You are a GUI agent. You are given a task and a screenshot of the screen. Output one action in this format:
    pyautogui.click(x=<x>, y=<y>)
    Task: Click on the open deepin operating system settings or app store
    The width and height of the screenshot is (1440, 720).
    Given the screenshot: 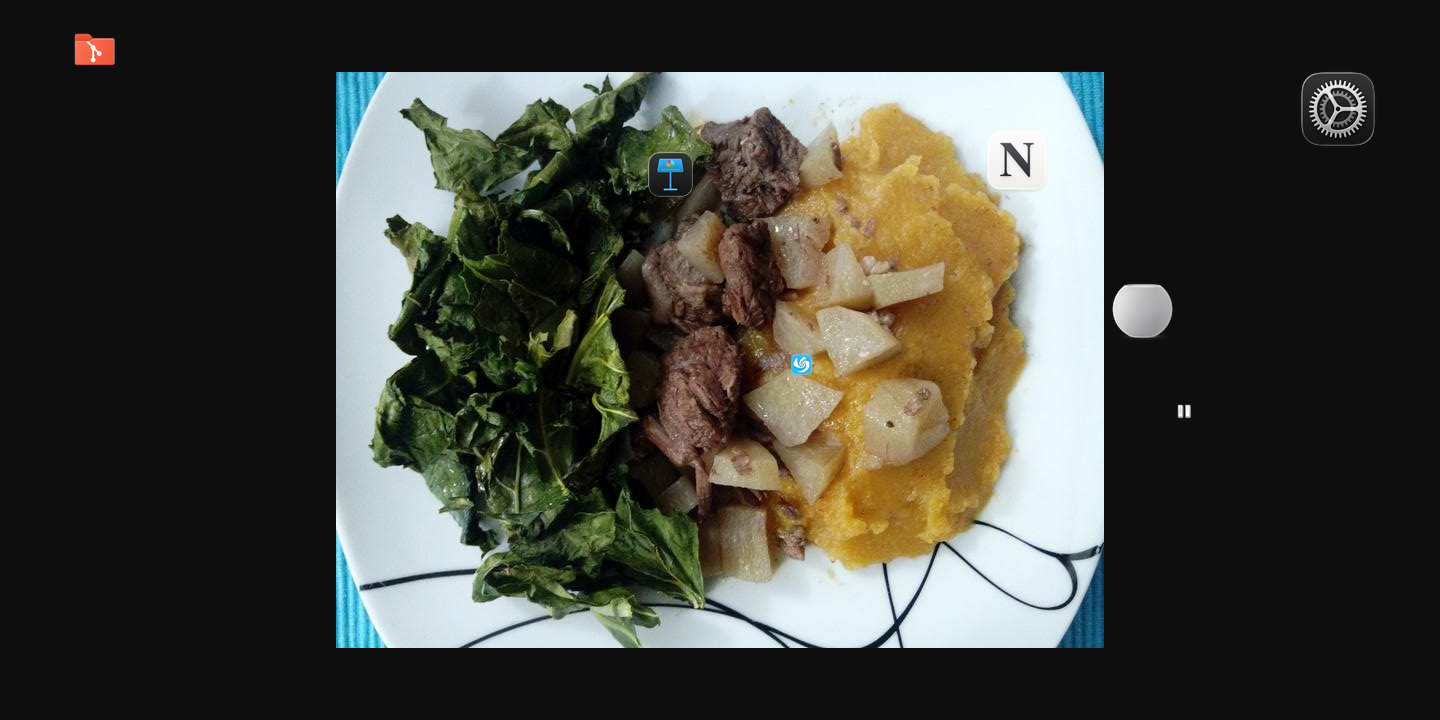 What is the action you would take?
    pyautogui.click(x=801, y=364)
    